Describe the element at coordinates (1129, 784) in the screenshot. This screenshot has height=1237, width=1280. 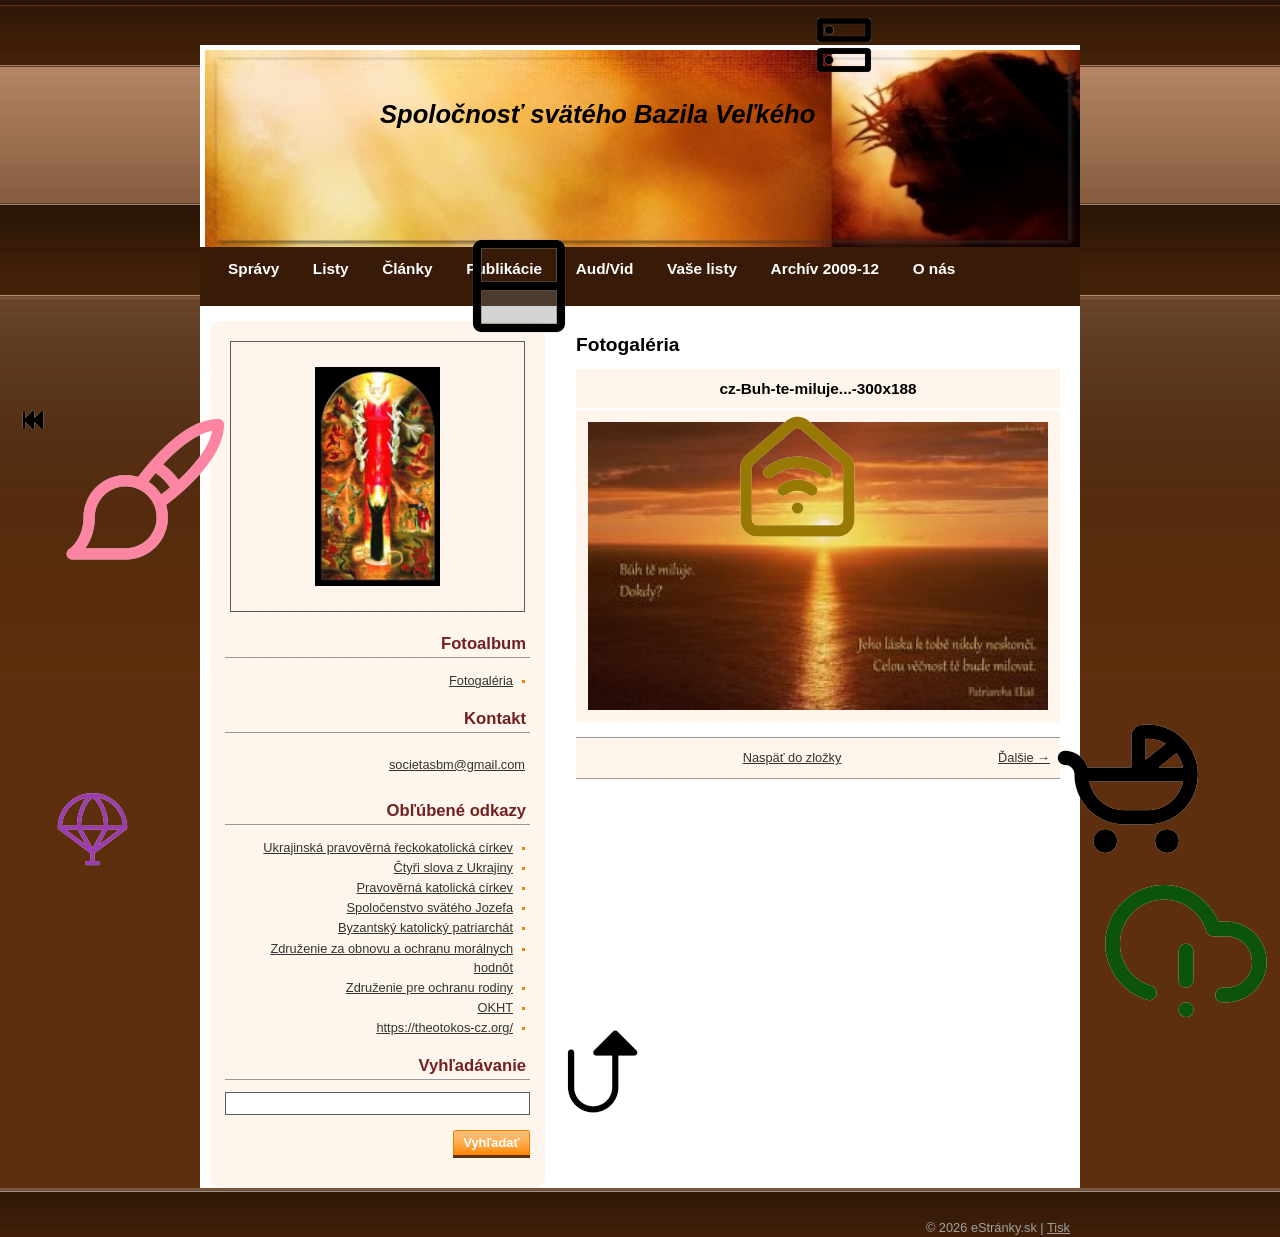
I see `access baby or parenting-related features` at that location.